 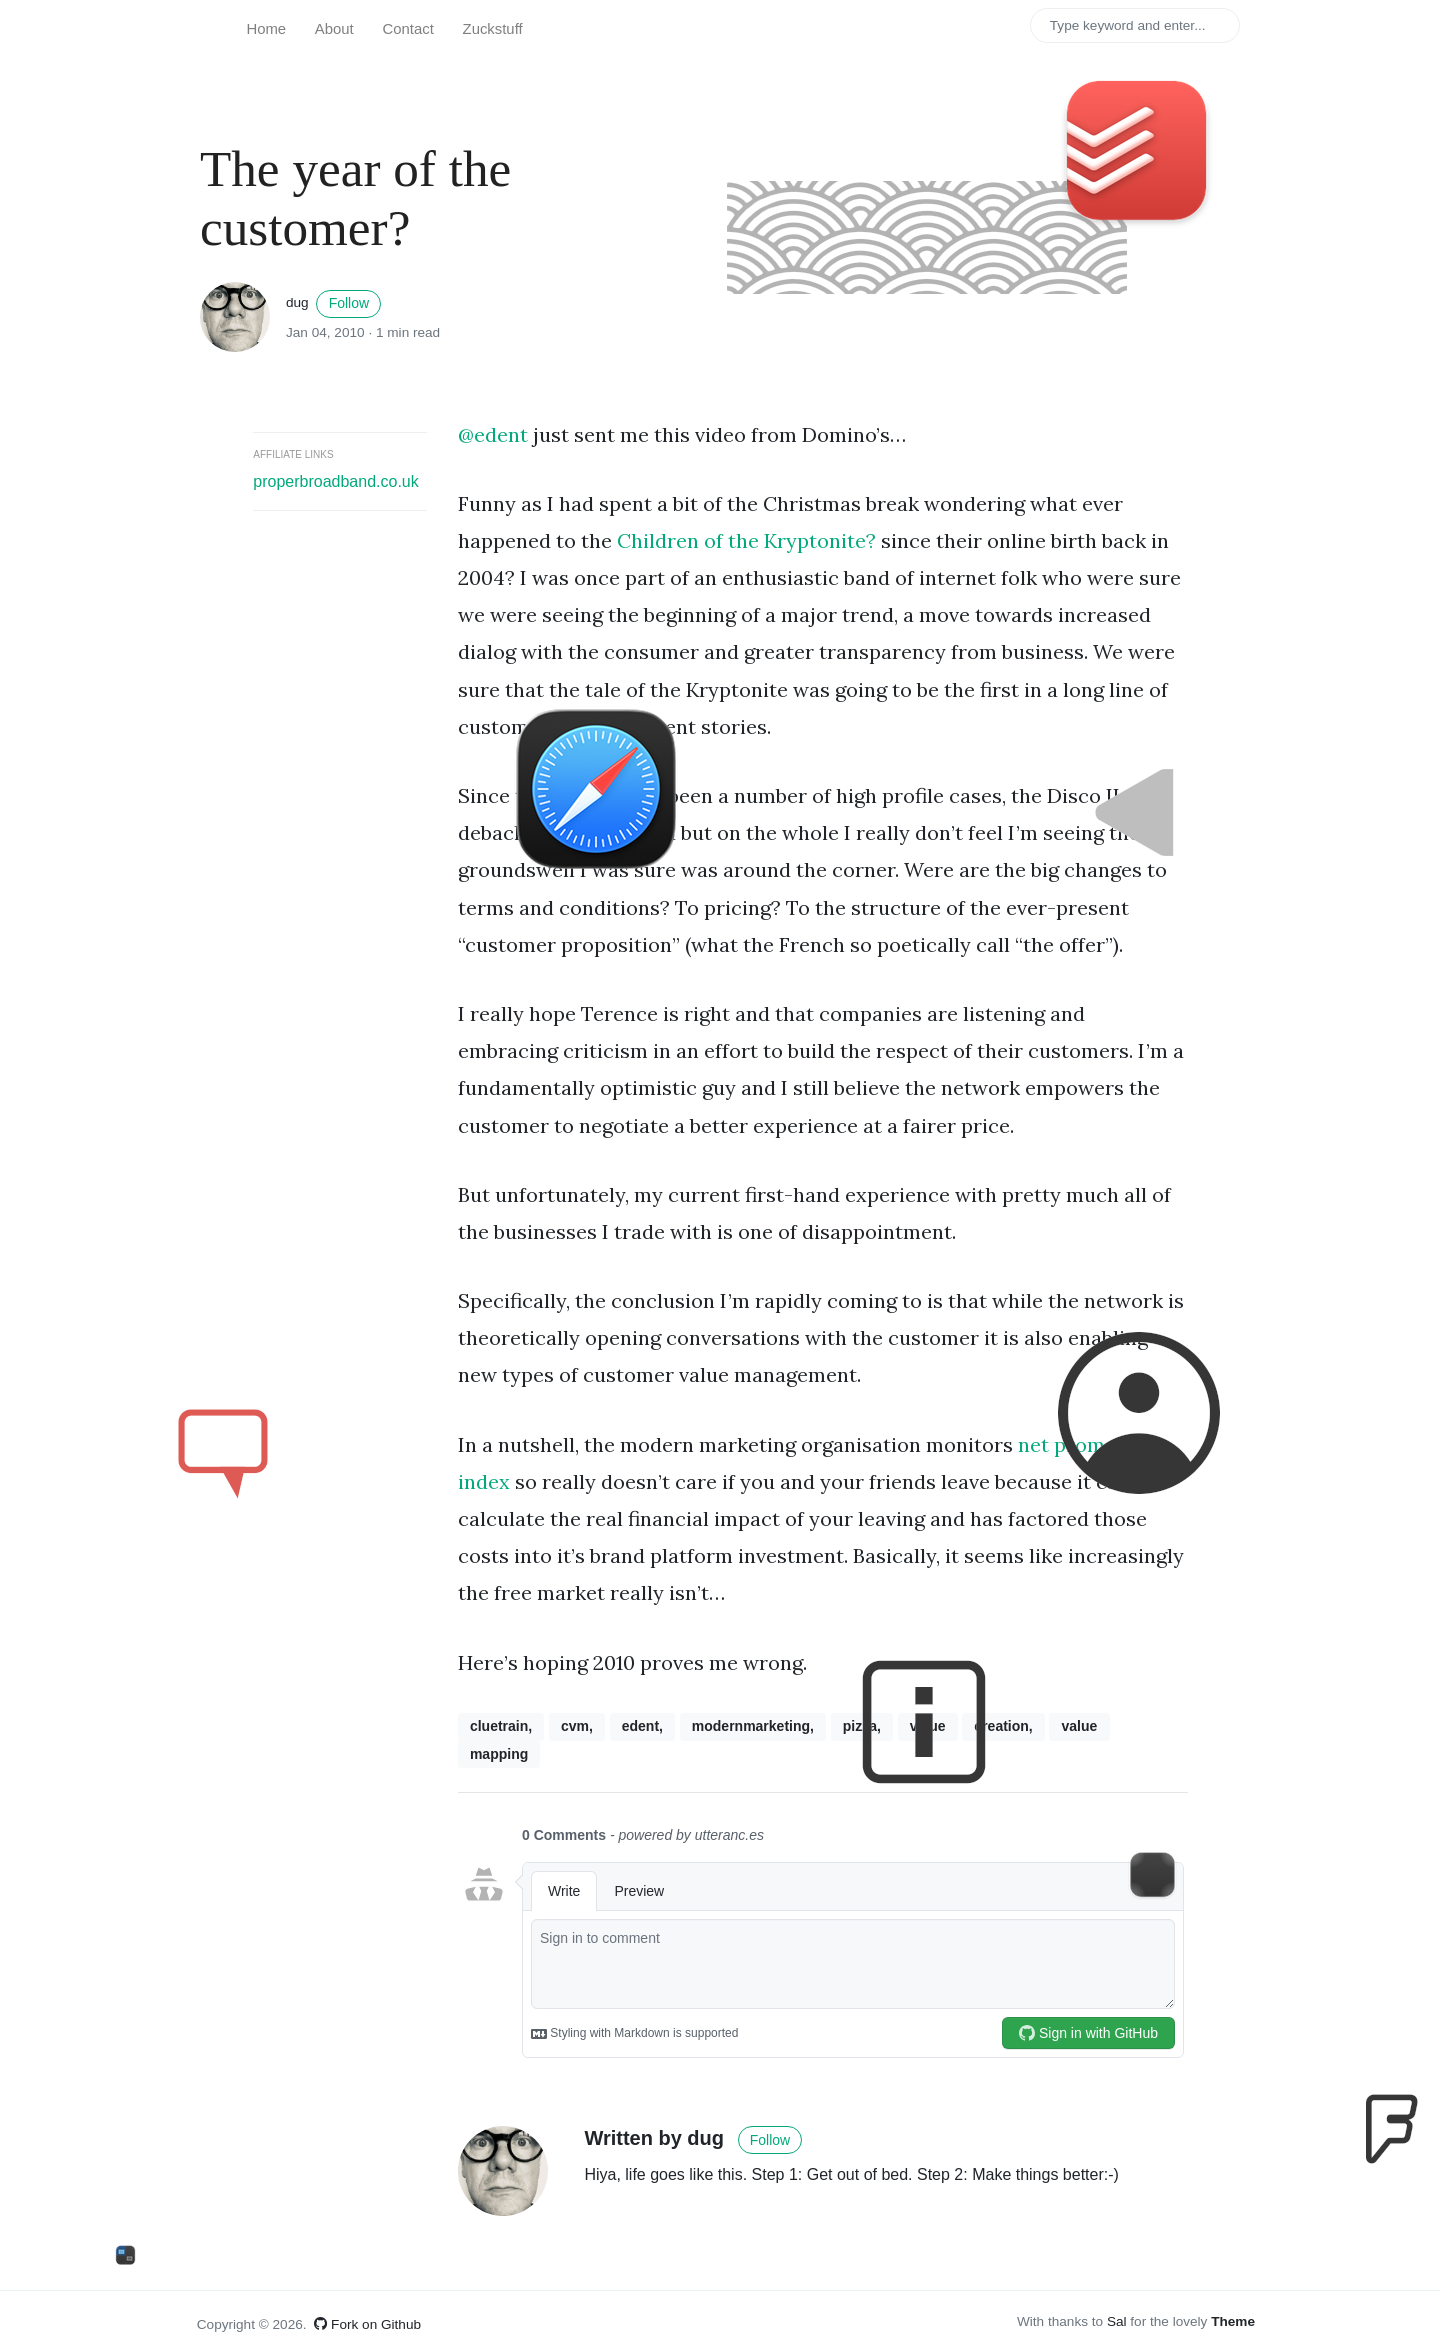 What do you see at coordinates (125, 2255) in the screenshot?
I see `access virtual desktop preferences` at bounding box center [125, 2255].